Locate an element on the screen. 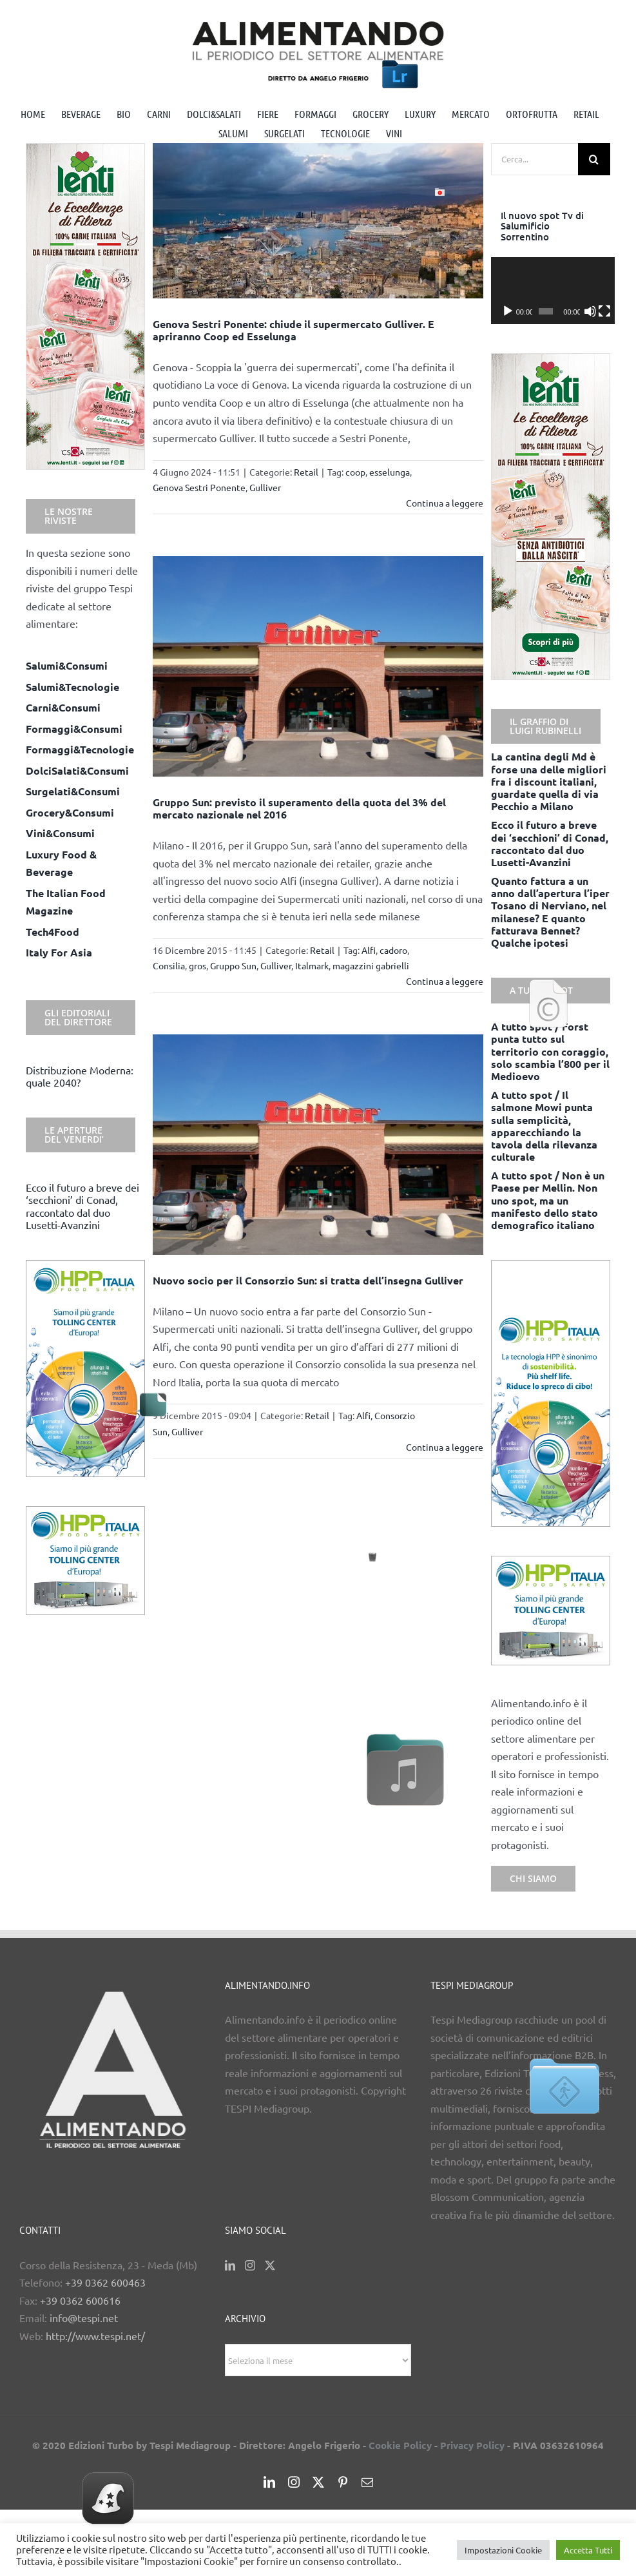 This screenshot has width=636, height=2576. open ImageMagick display application is located at coordinates (108, 2498).